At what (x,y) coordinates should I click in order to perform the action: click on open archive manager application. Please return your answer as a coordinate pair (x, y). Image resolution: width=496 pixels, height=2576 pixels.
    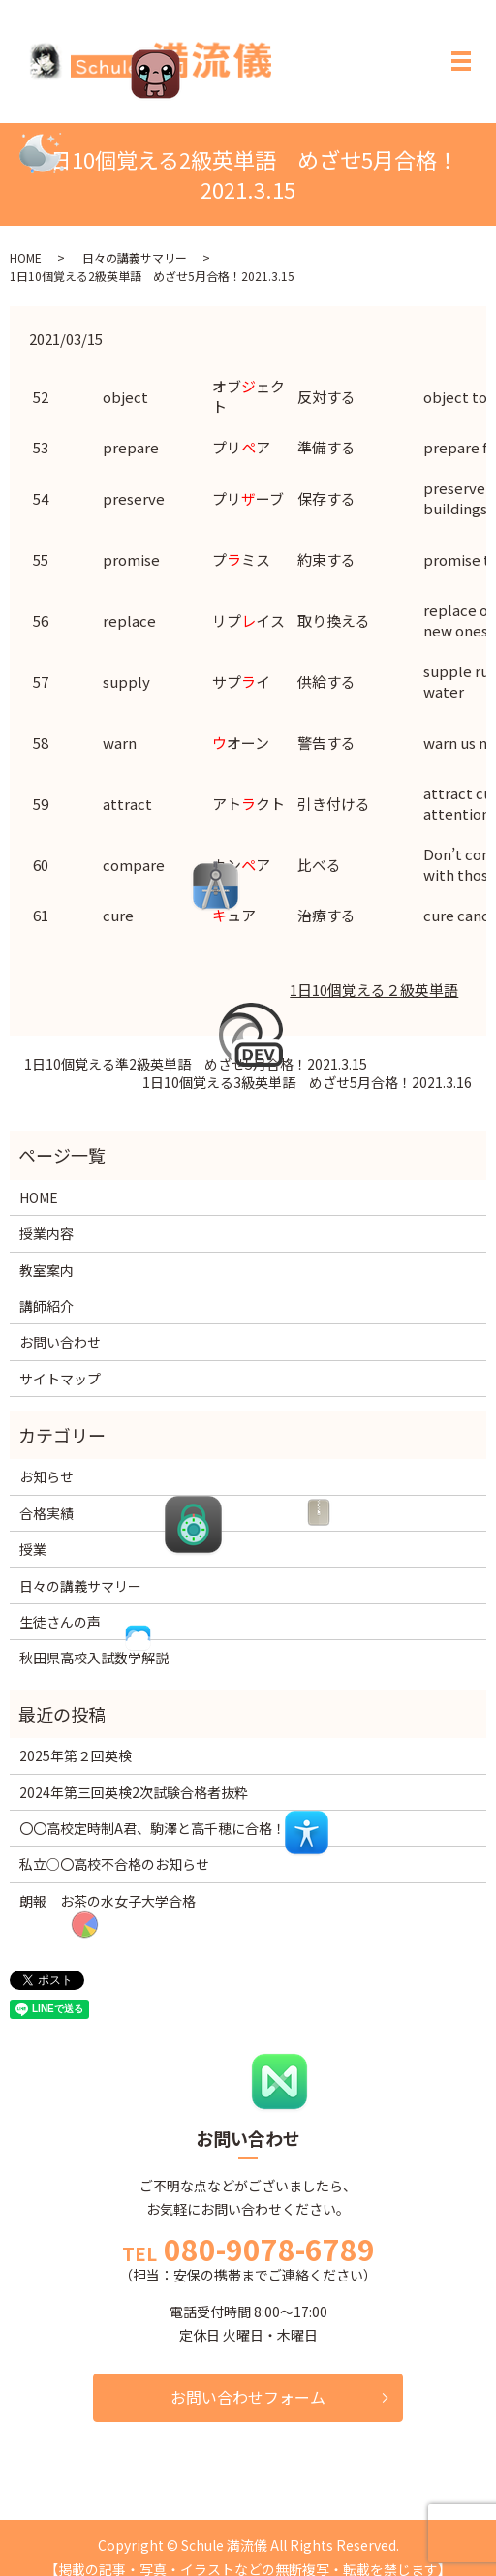
    Looking at the image, I should click on (319, 1512).